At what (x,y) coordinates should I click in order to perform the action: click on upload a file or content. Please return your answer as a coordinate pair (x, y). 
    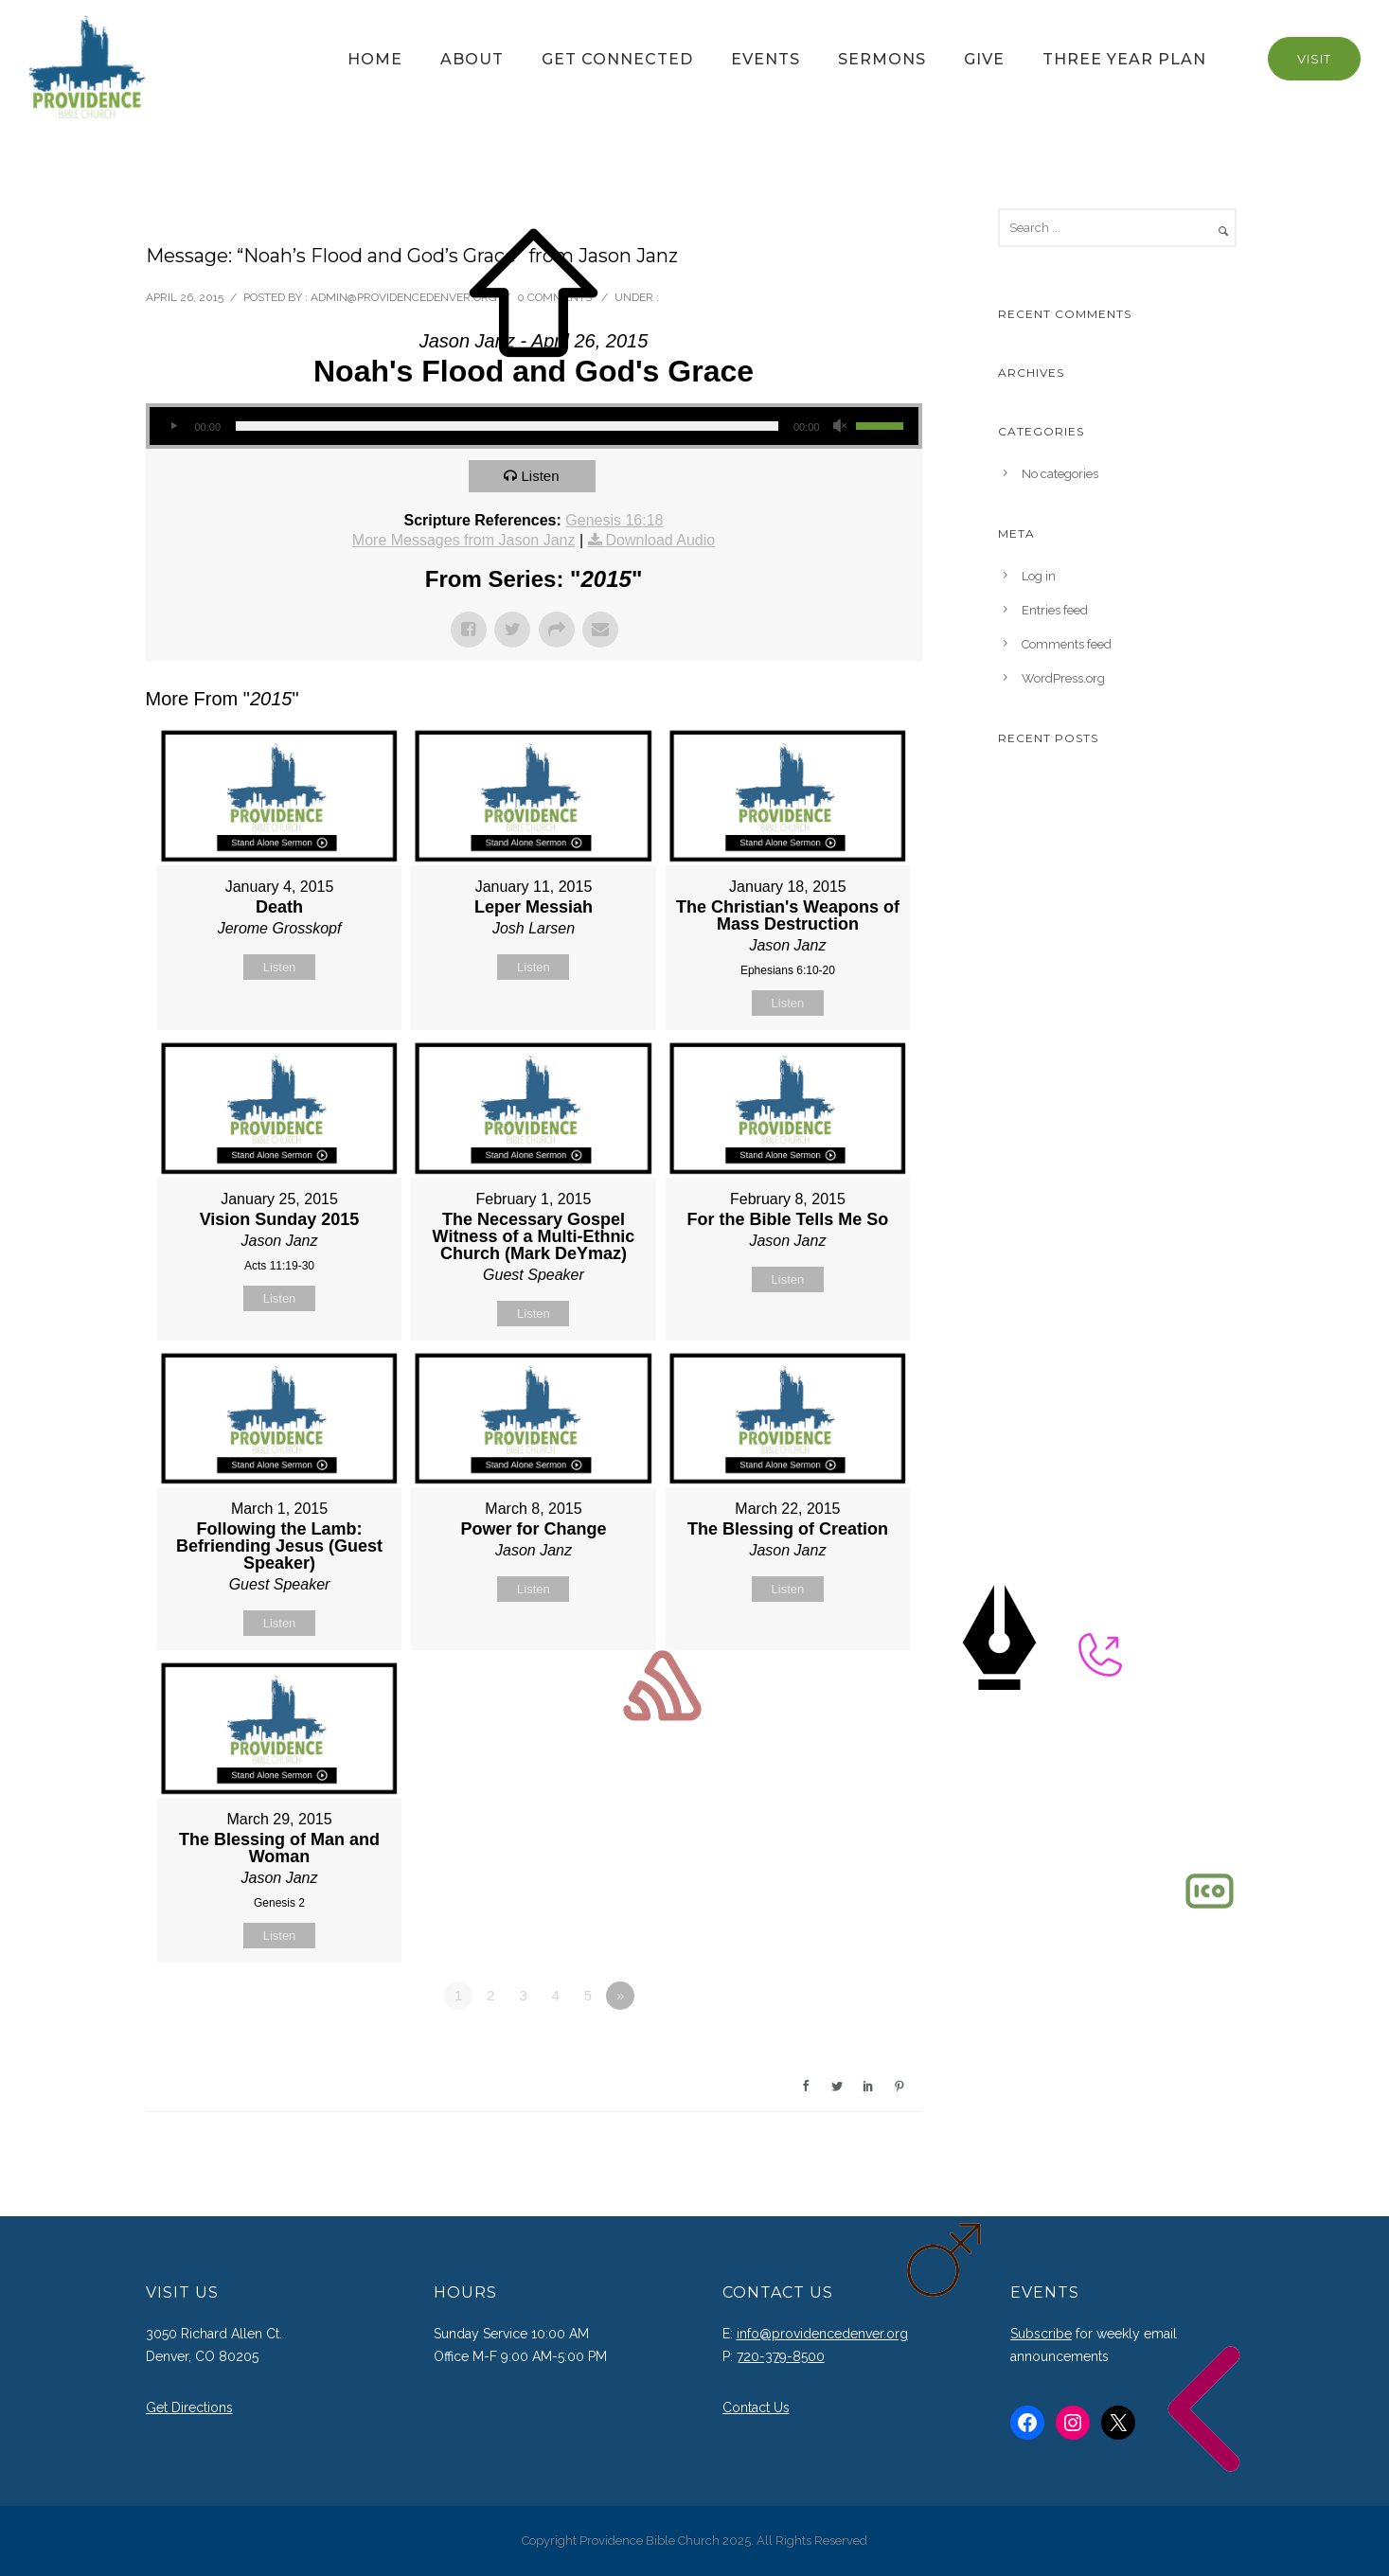
    Looking at the image, I should click on (533, 297).